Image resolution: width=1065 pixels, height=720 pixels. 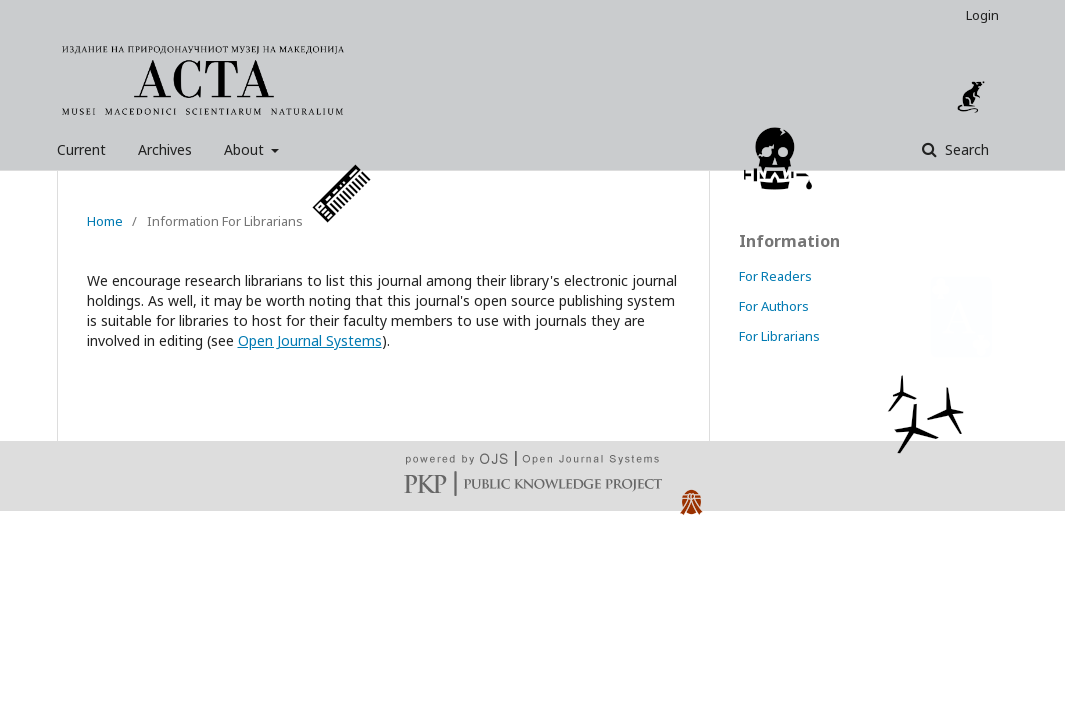 I want to click on deploy caltrops to slow enemies, so click(x=925, y=414).